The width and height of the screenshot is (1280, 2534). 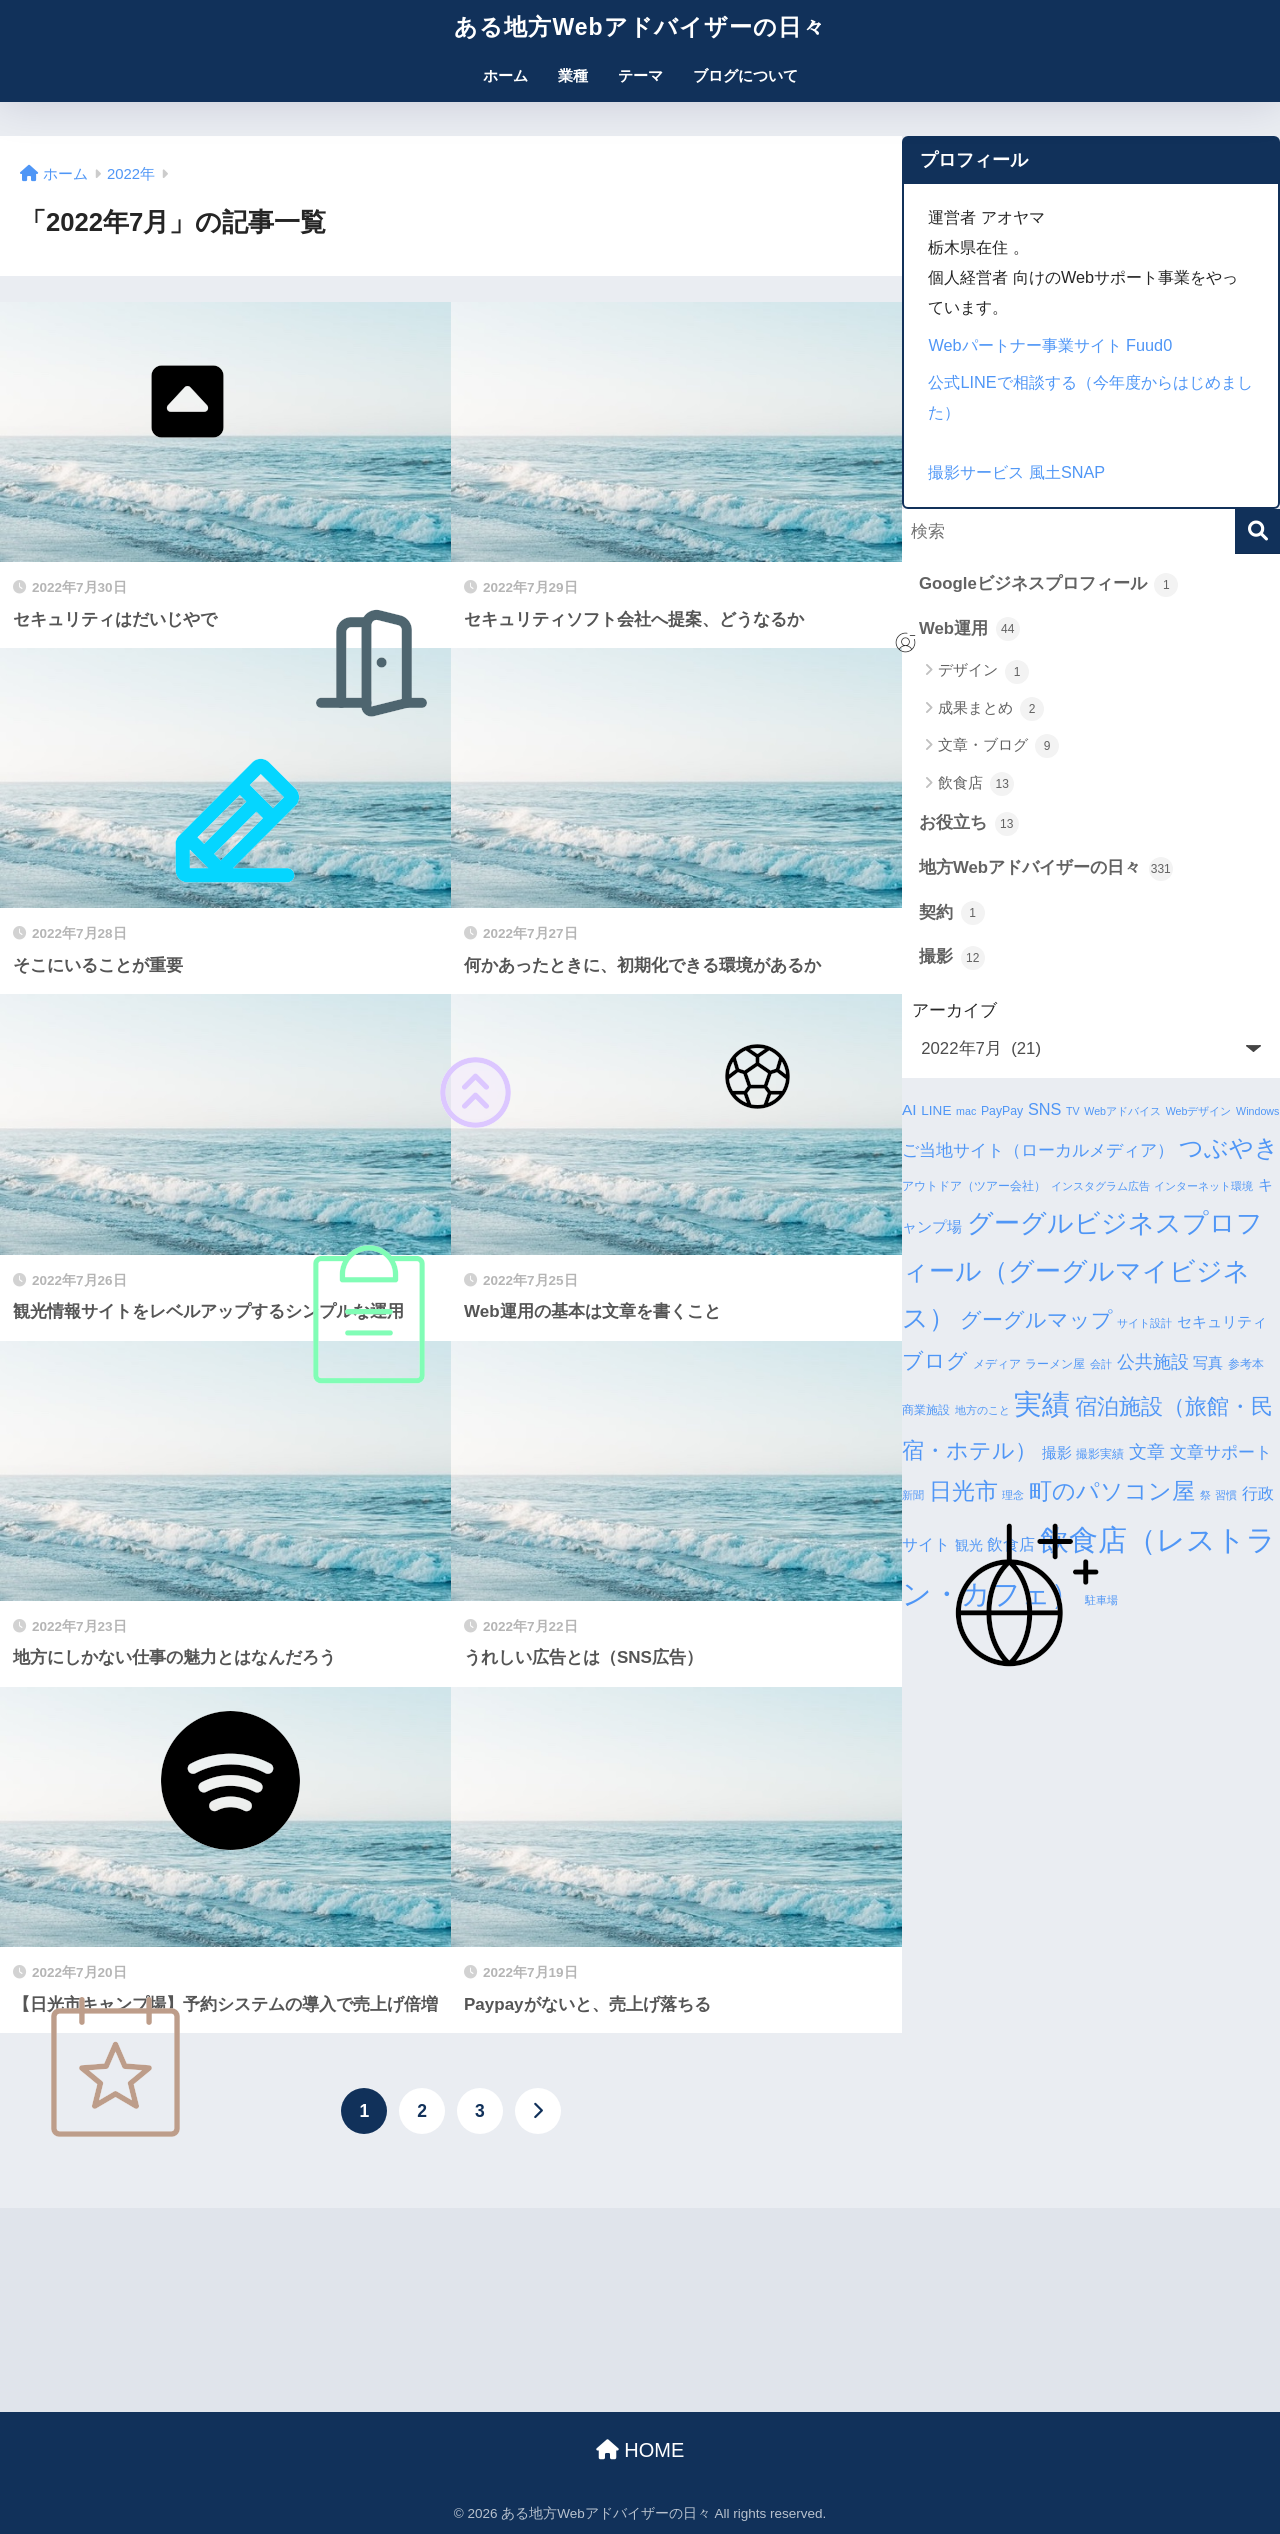 What do you see at coordinates (115, 2072) in the screenshot?
I see `view starred or favorite events` at bounding box center [115, 2072].